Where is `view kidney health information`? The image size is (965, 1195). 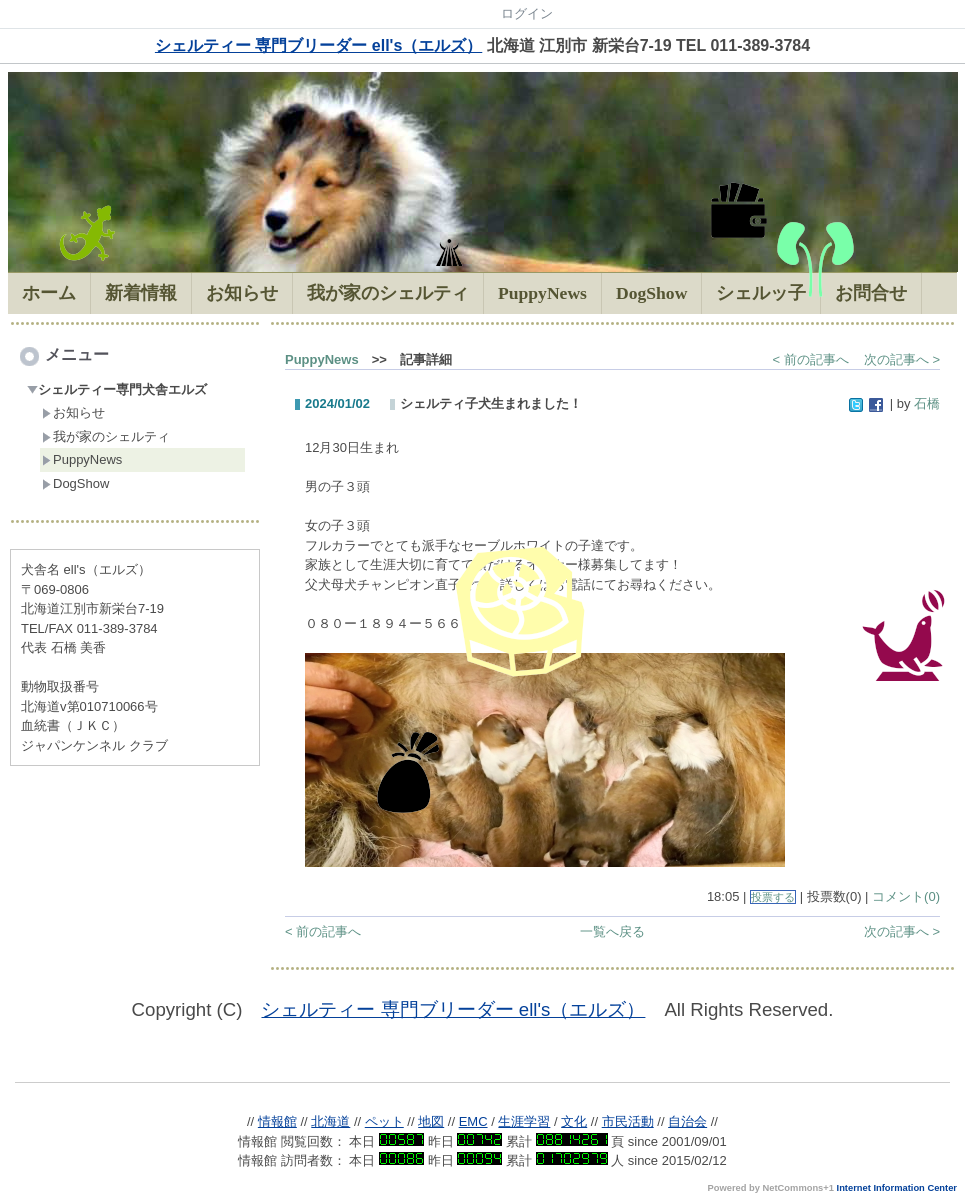
view kidney health information is located at coordinates (815, 259).